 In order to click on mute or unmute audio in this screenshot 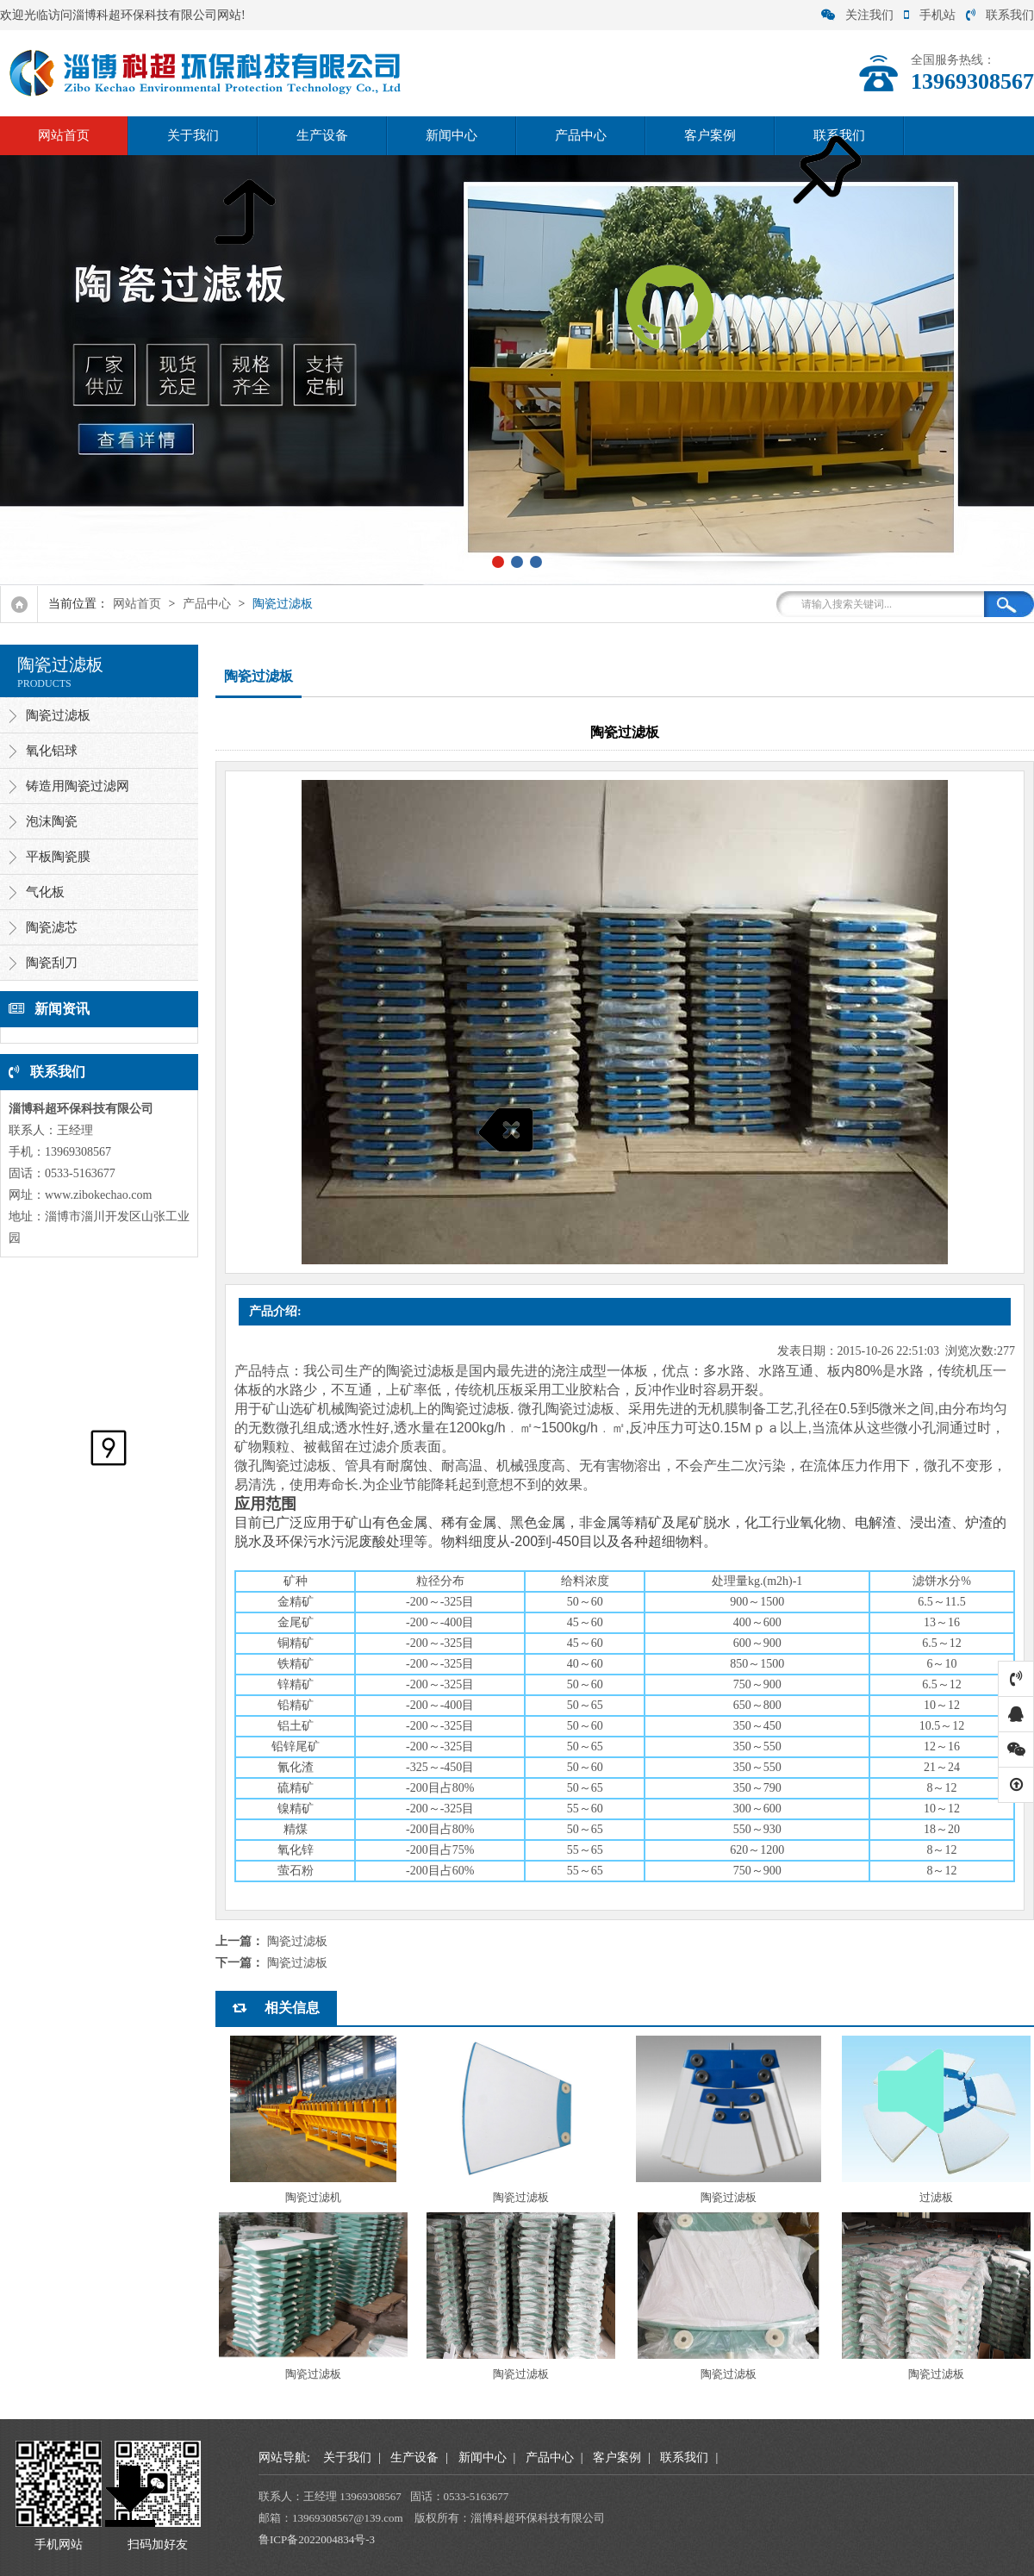, I will do `click(915, 2091)`.